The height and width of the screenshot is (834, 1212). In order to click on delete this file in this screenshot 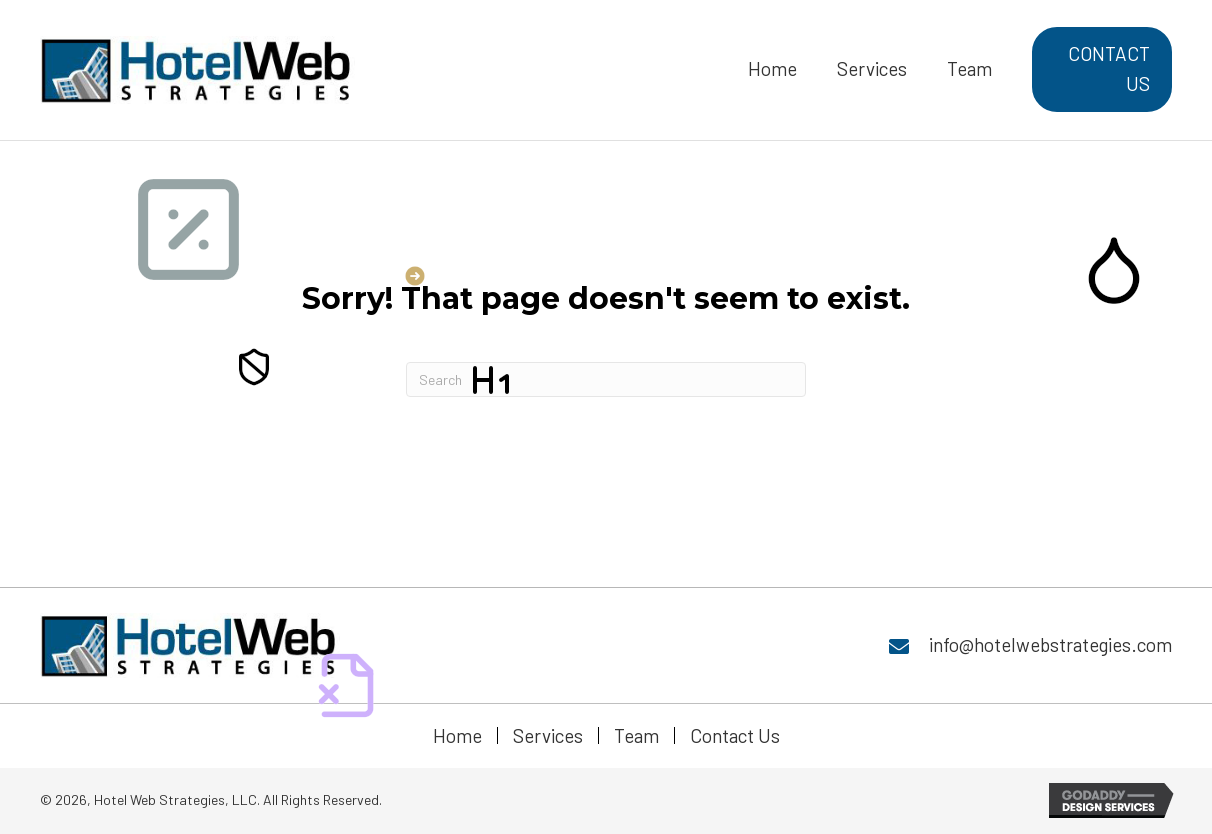, I will do `click(347, 685)`.